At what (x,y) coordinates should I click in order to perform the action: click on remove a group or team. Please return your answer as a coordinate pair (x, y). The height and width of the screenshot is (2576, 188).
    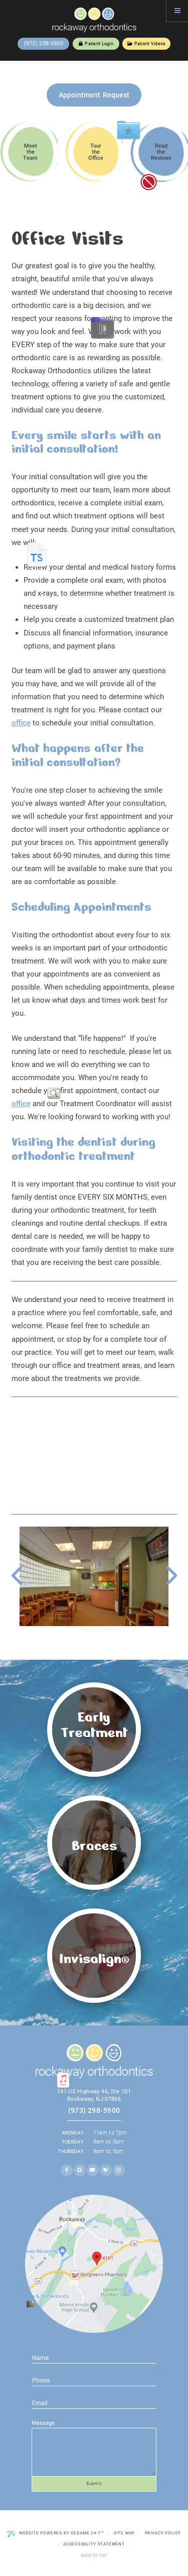
    Looking at the image, I should click on (148, 182).